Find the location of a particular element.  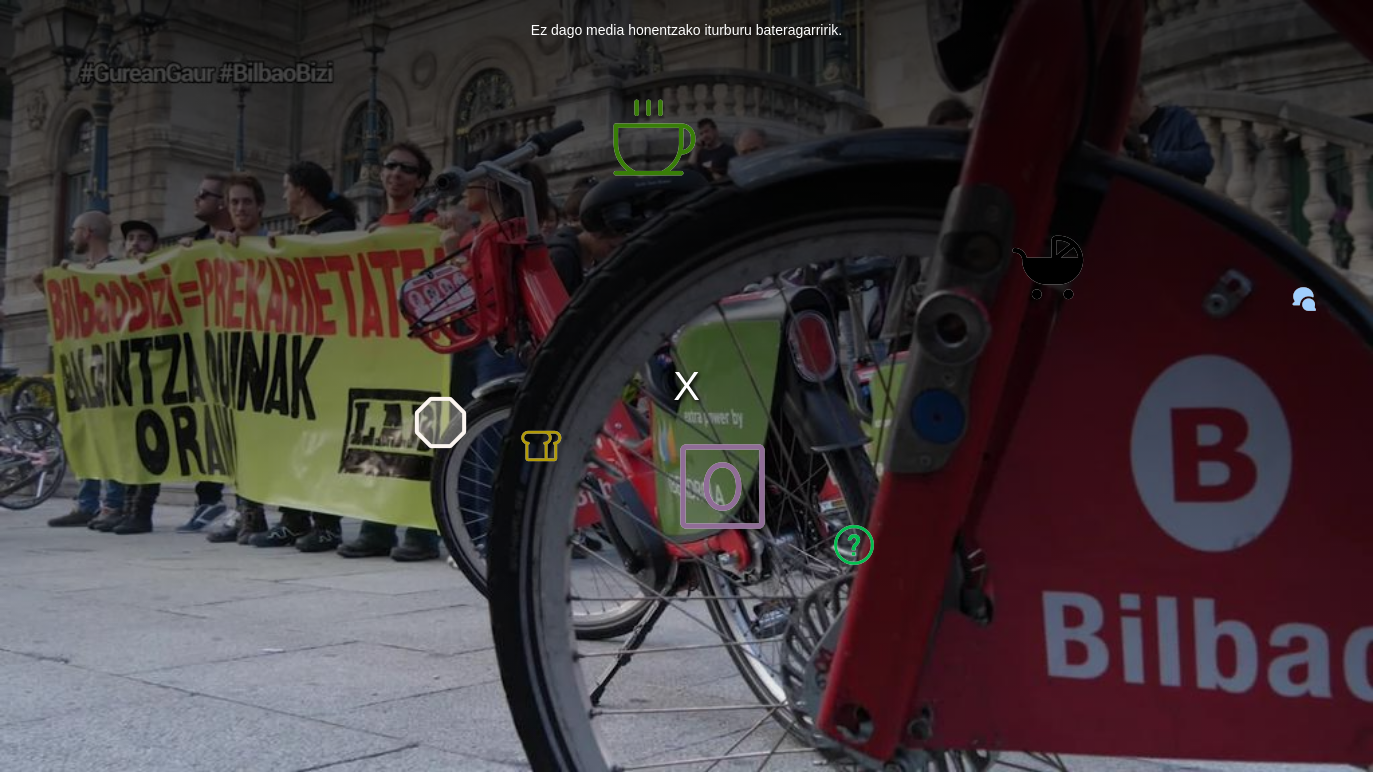

find nearby coffee shops or cafés is located at coordinates (651, 140).